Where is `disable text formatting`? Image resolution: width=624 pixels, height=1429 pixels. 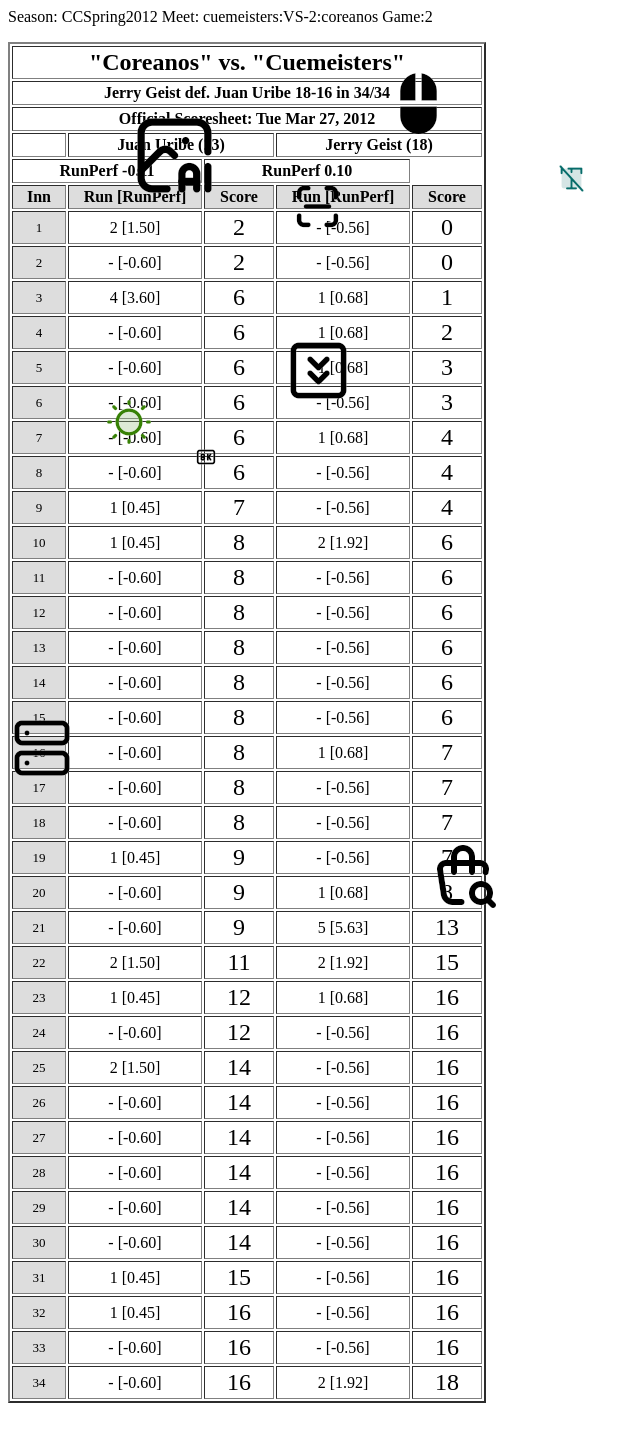
disable text formatting is located at coordinates (571, 178).